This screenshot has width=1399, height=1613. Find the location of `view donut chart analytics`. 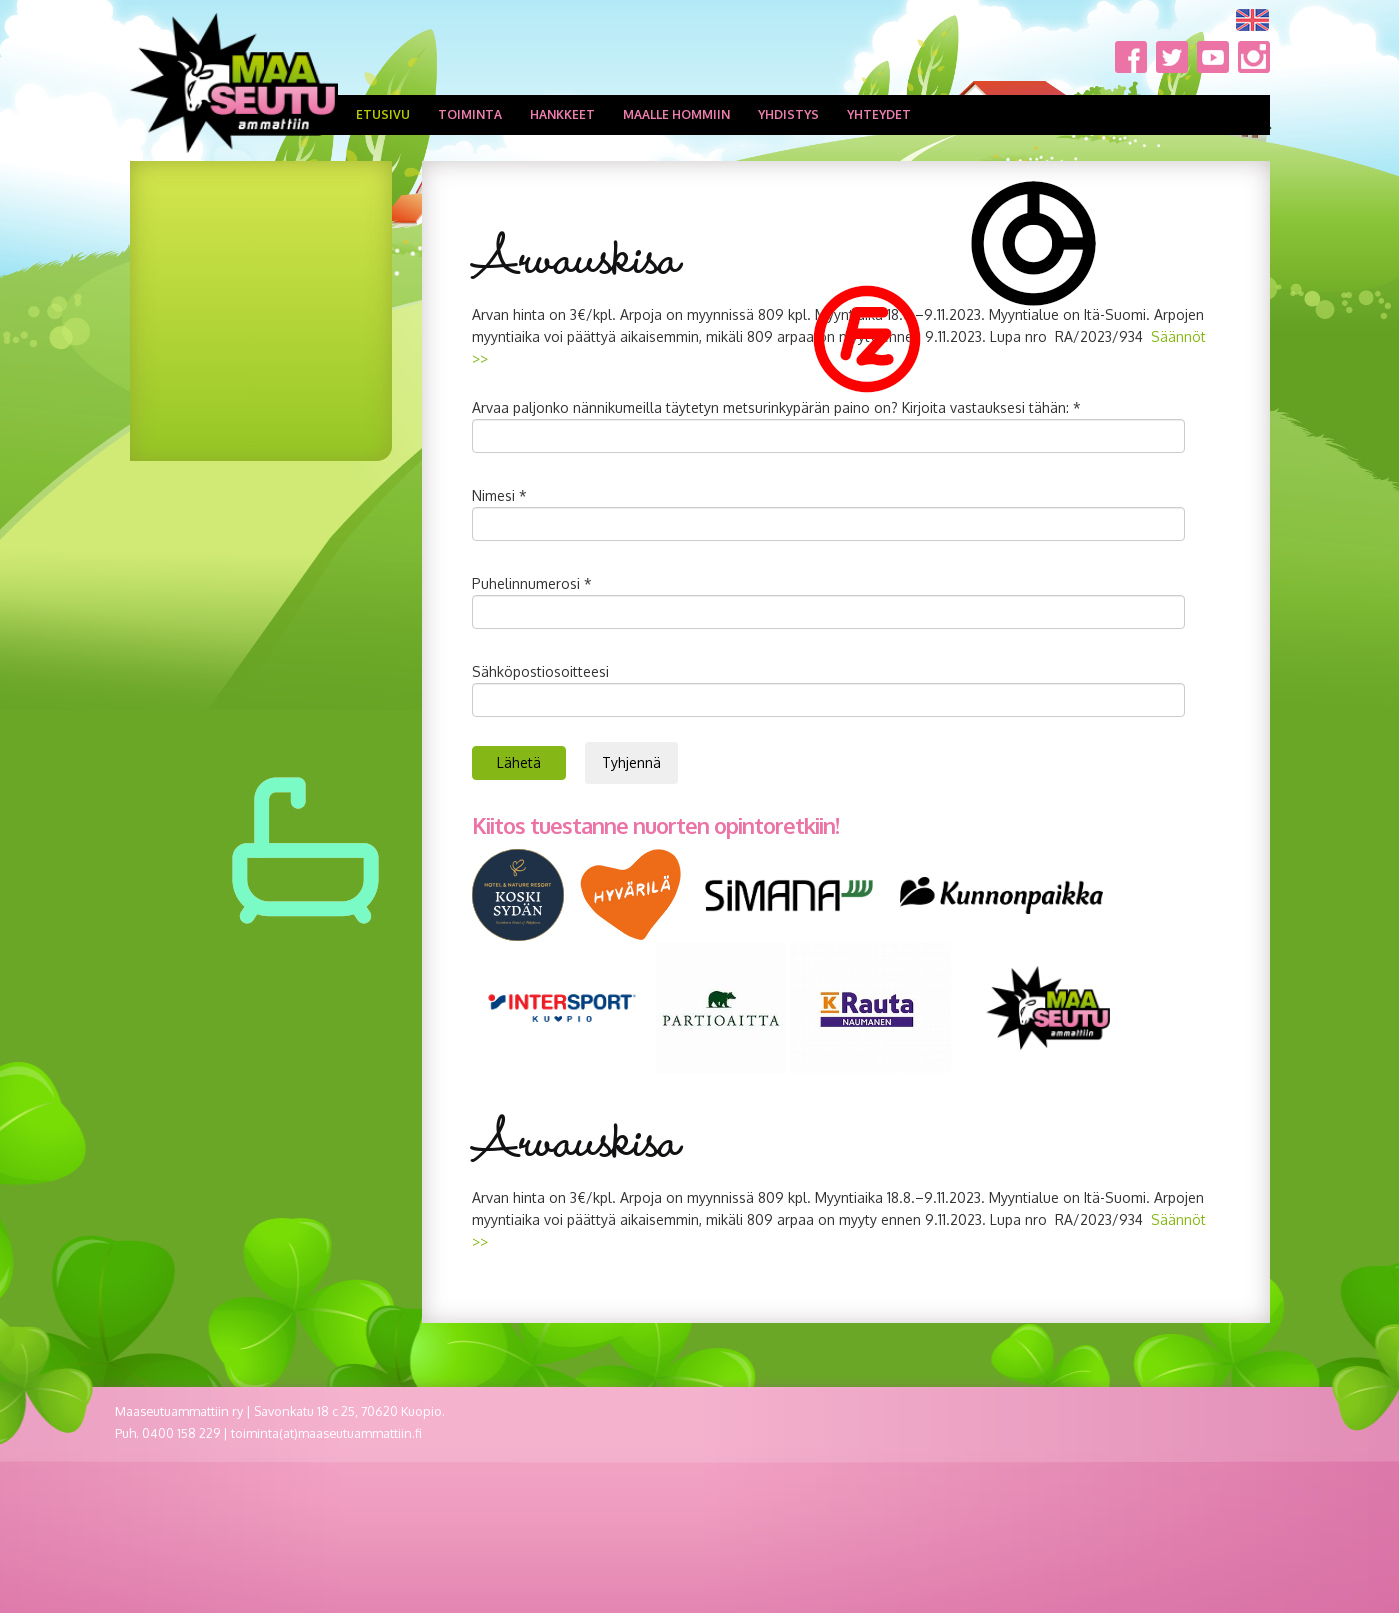

view donut chart analytics is located at coordinates (1033, 243).